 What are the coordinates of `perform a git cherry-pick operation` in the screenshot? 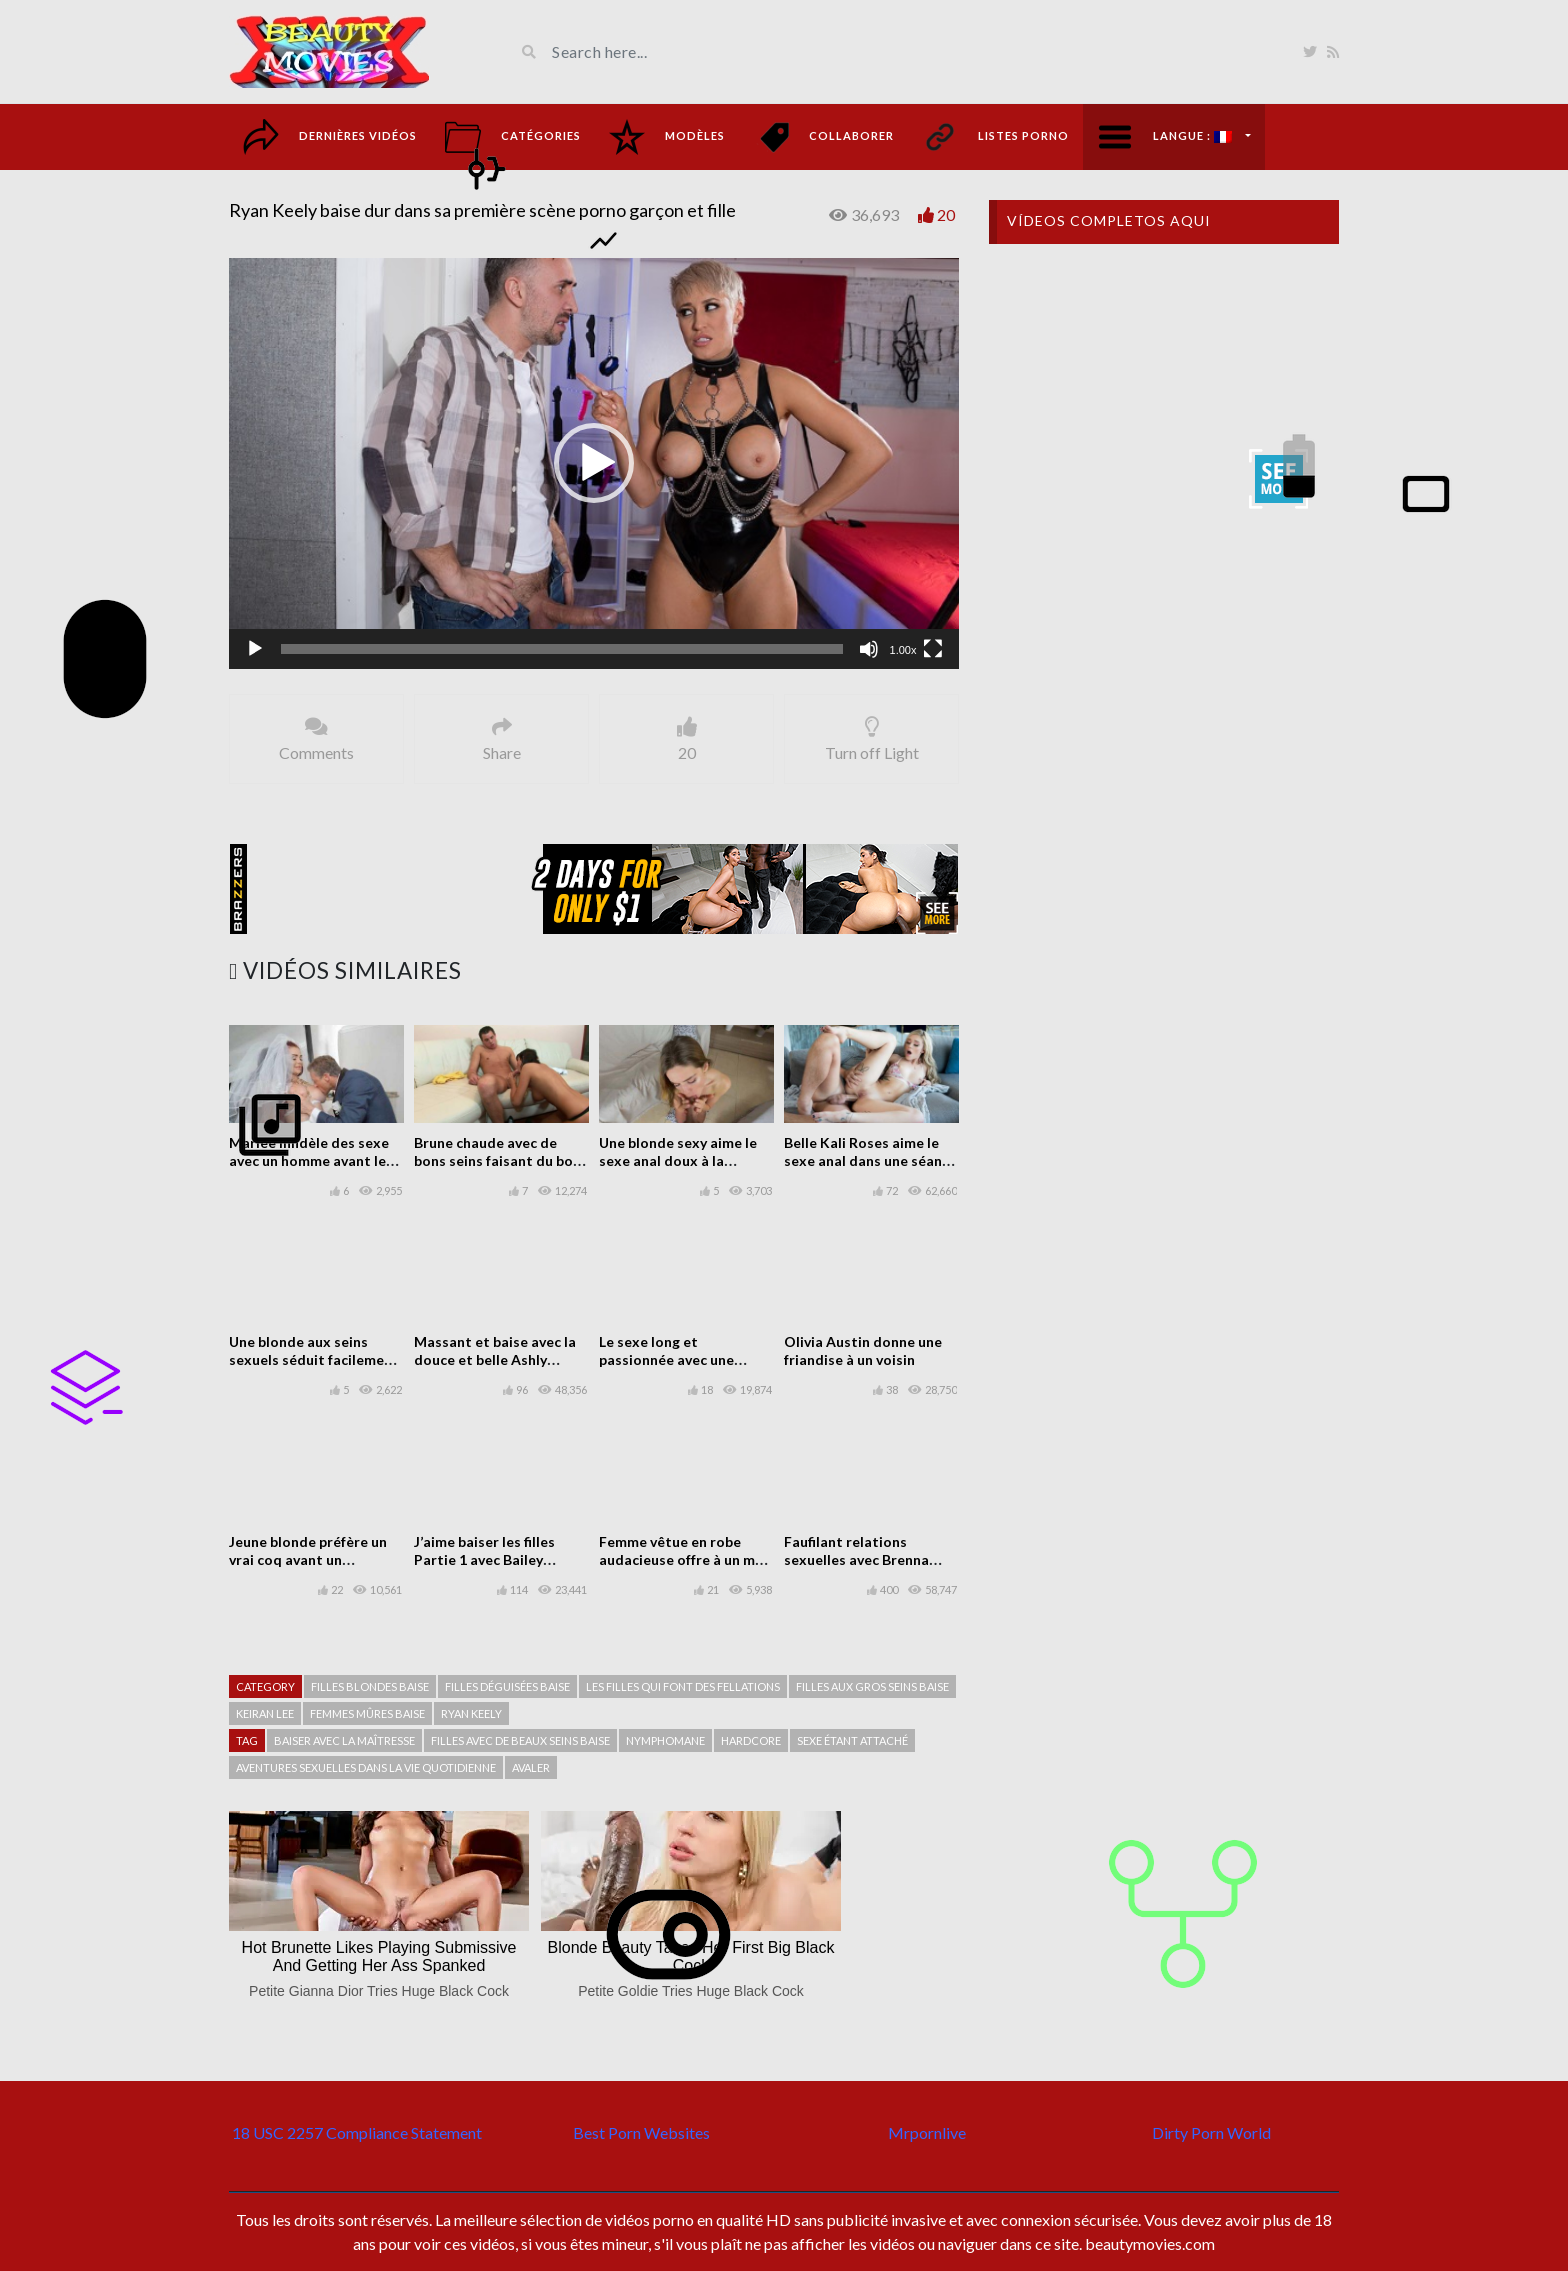 It's located at (487, 169).